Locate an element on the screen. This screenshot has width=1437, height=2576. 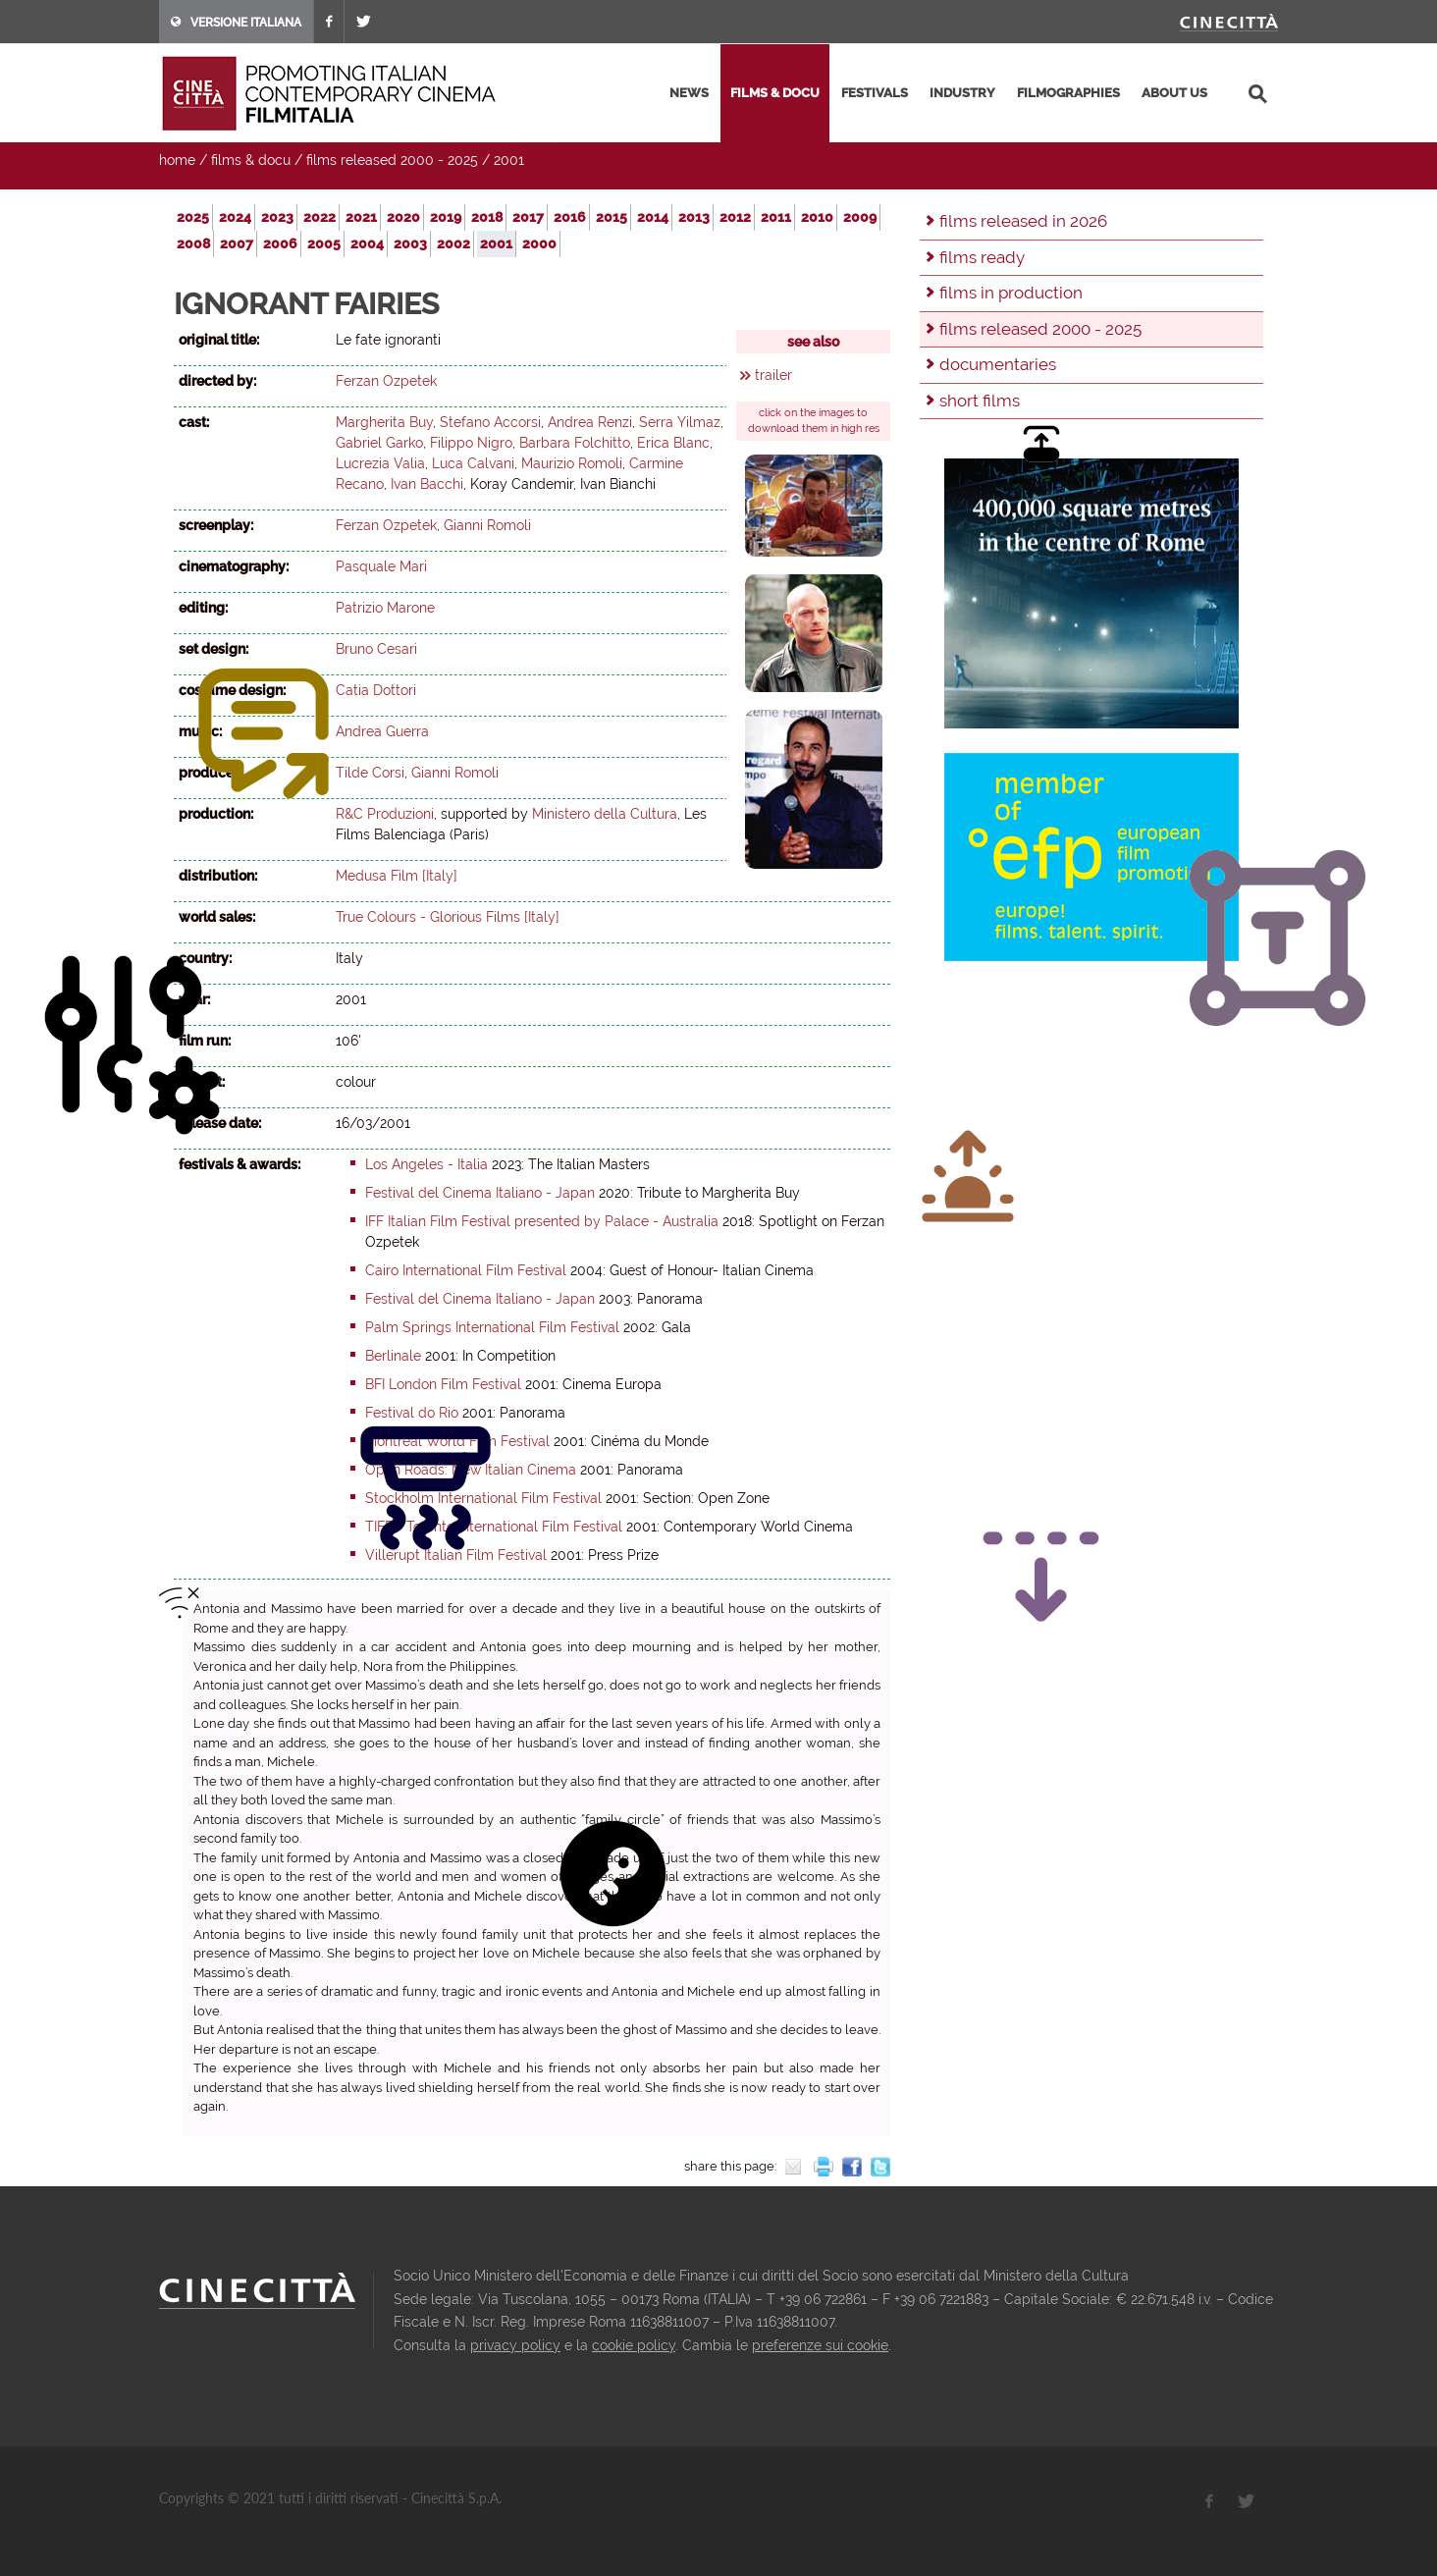
resize text or adjust font size is located at coordinates (1277, 938).